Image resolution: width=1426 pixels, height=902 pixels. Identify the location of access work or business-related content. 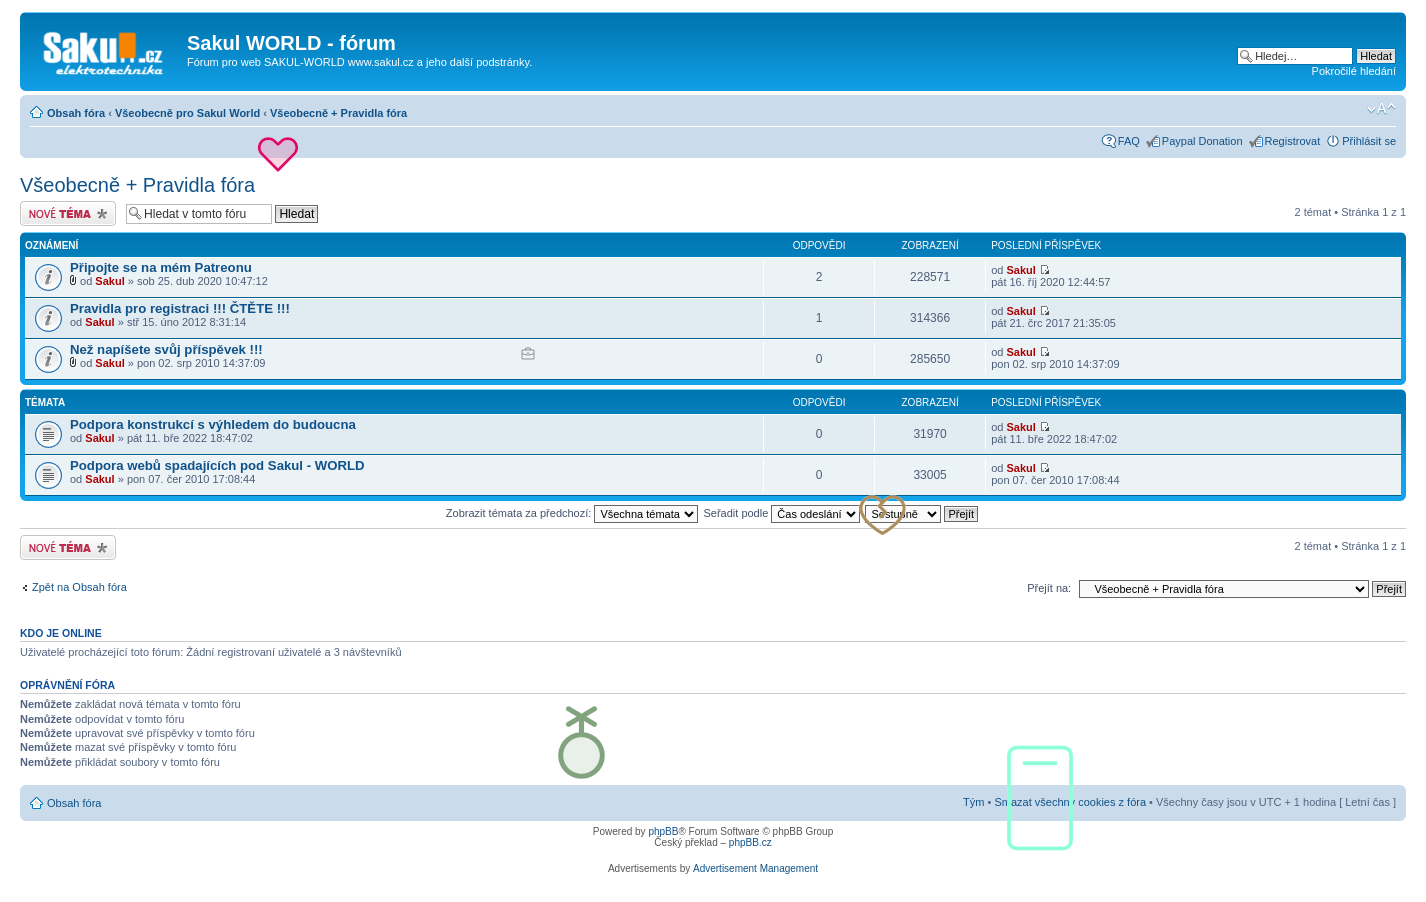
(528, 354).